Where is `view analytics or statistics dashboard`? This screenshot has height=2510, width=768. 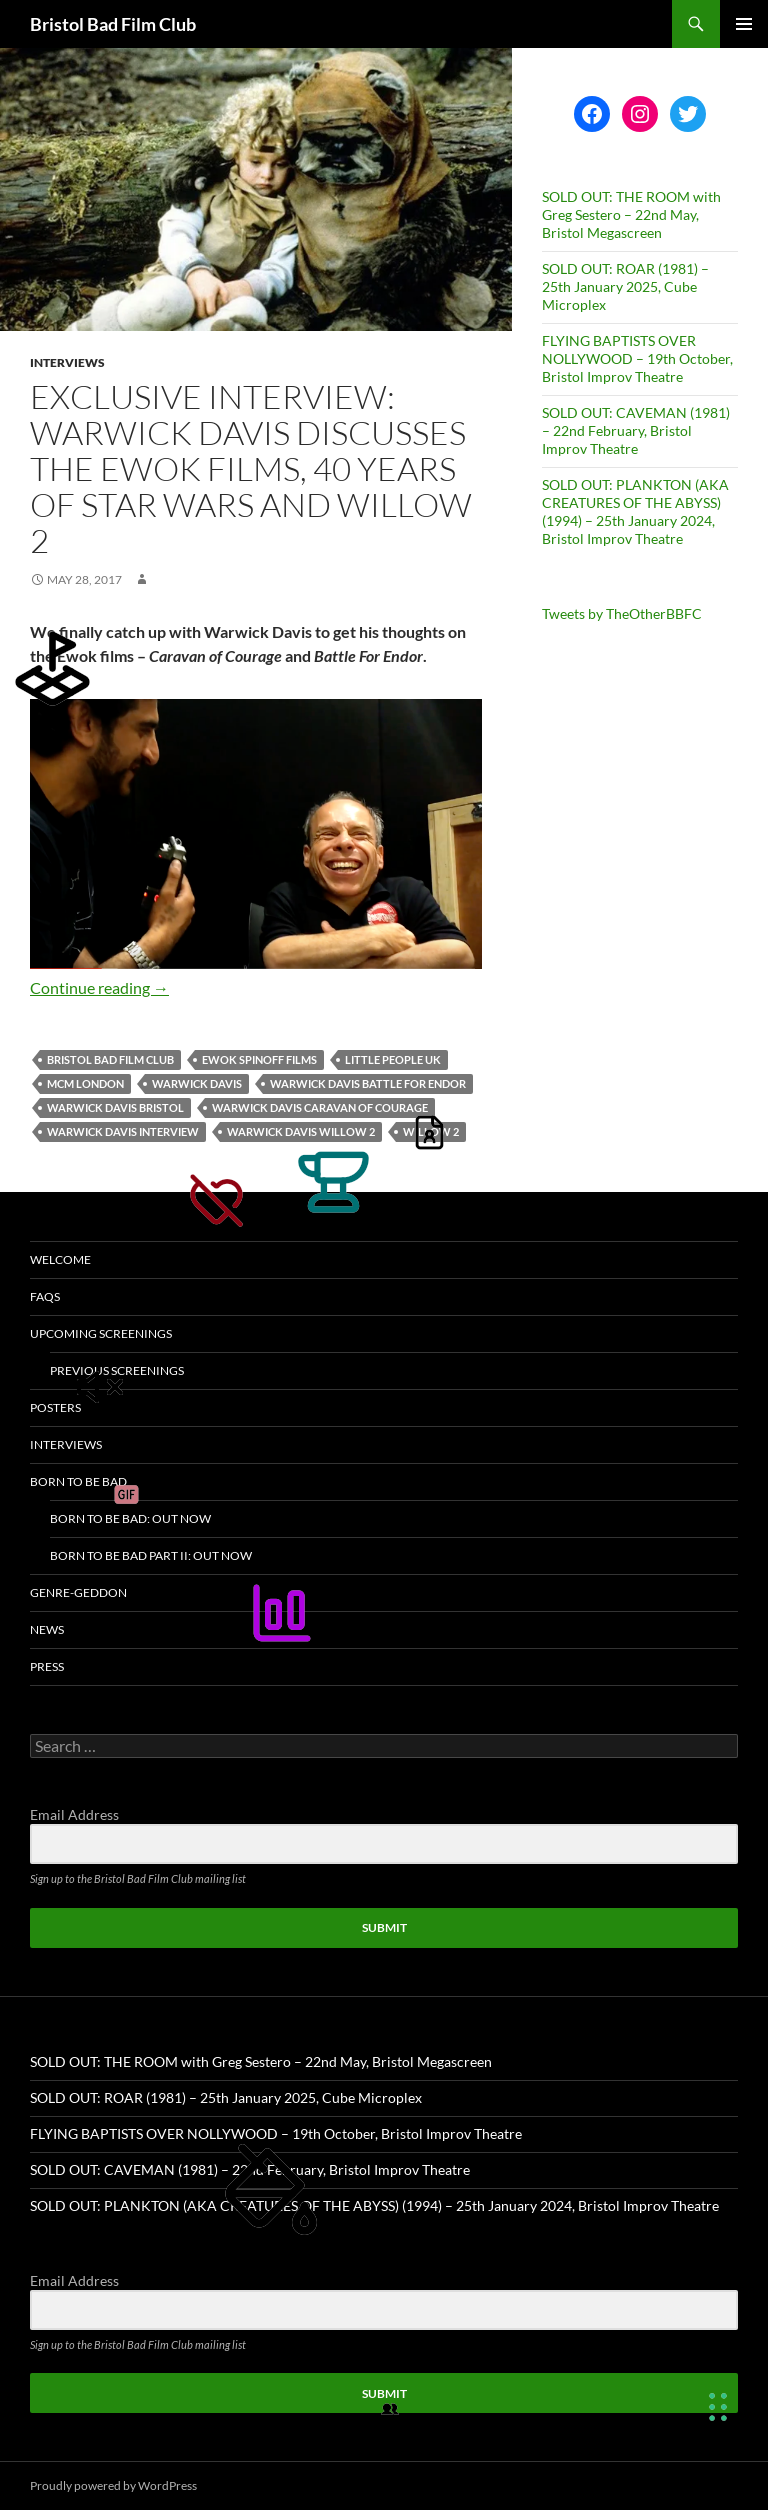
view analytics or statistics dashboard is located at coordinates (282, 1613).